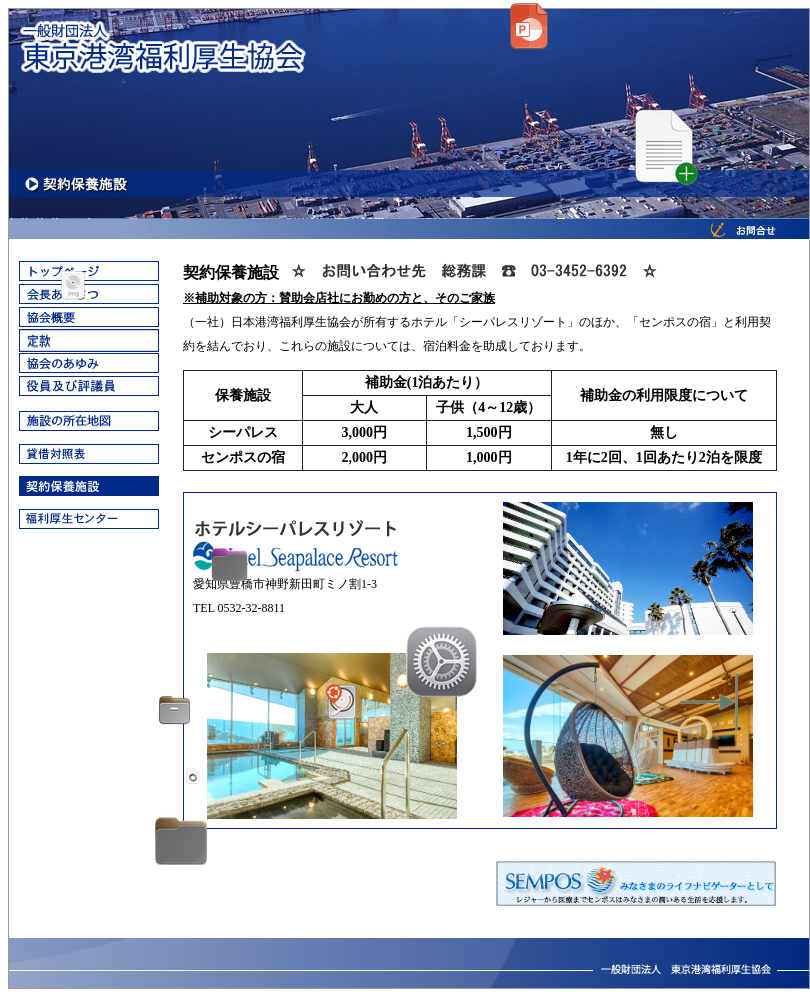  What do you see at coordinates (229, 564) in the screenshot?
I see `open file folder` at bounding box center [229, 564].